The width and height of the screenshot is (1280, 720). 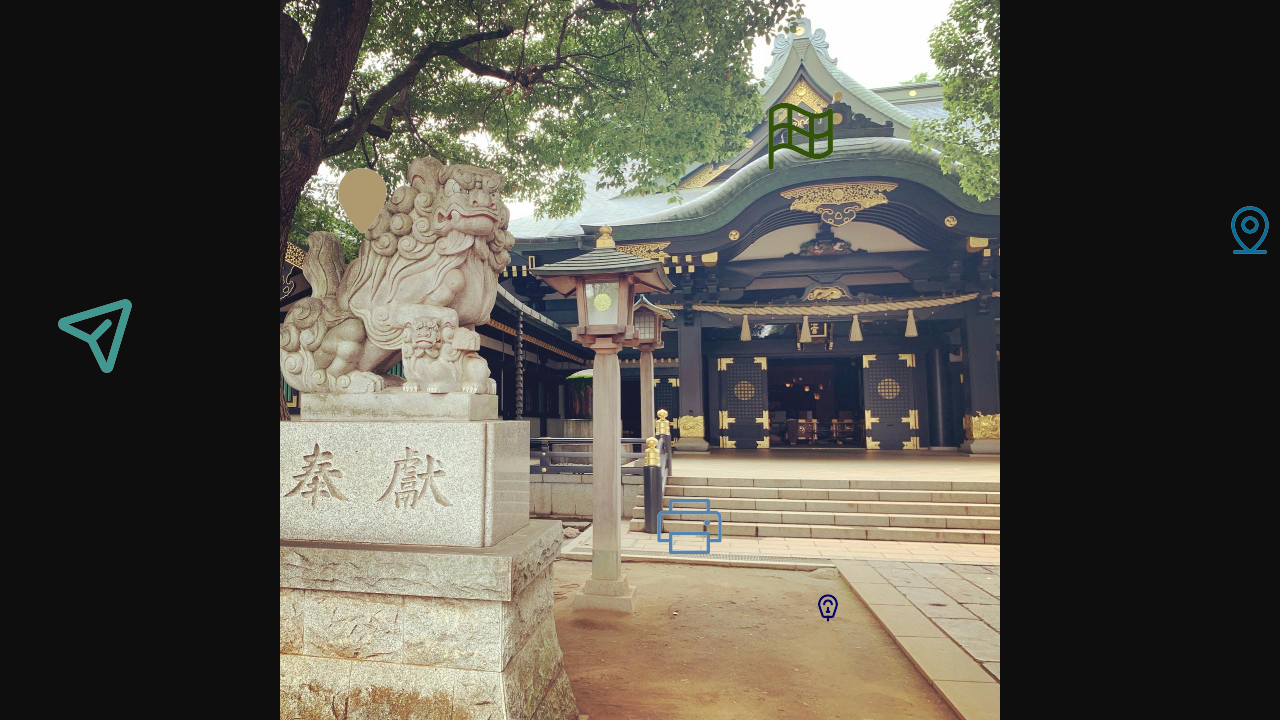 What do you see at coordinates (1250, 230) in the screenshot?
I see `view location on map` at bounding box center [1250, 230].